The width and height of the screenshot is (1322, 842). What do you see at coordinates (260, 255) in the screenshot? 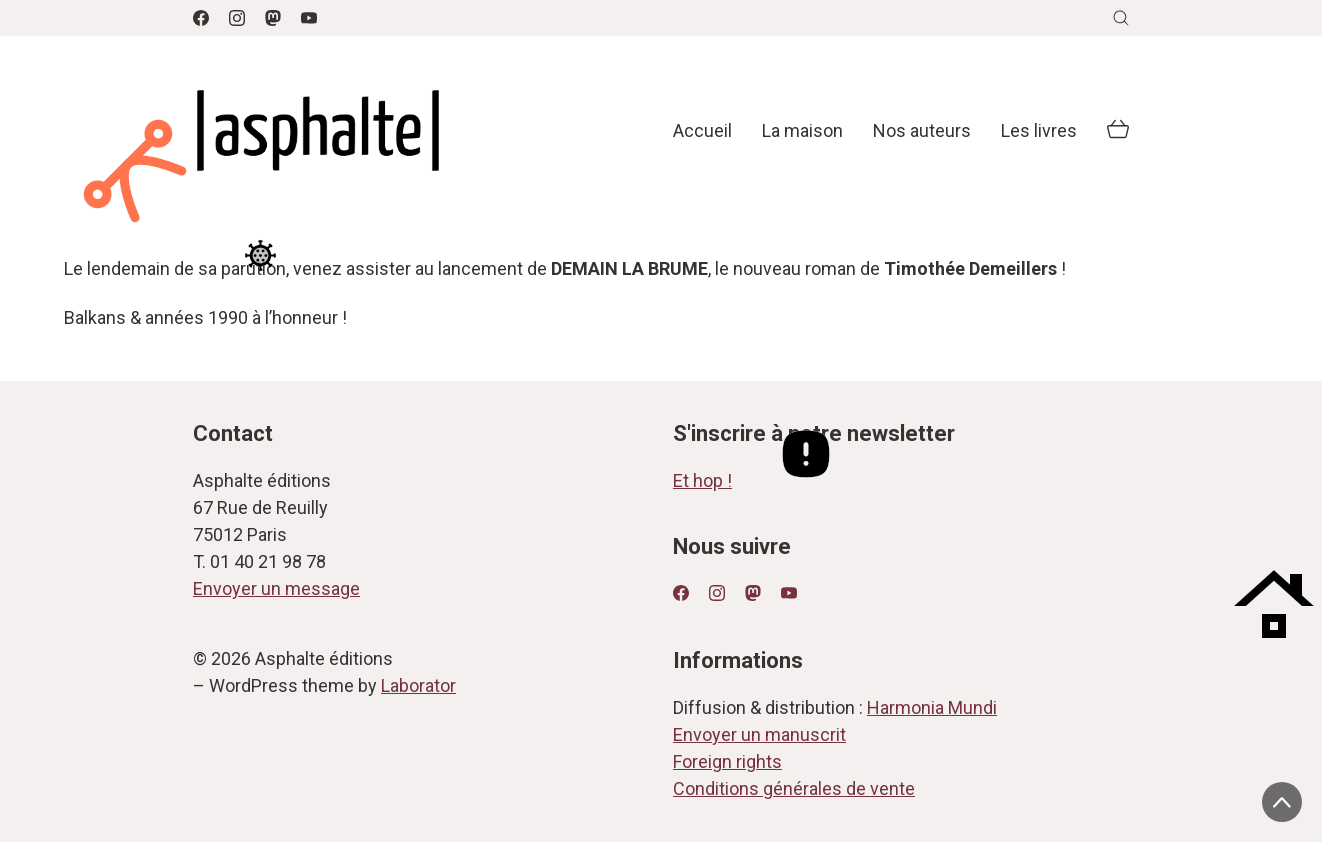
I see `indicates covid-19 or coronavirus-related content` at bounding box center [260, 255].